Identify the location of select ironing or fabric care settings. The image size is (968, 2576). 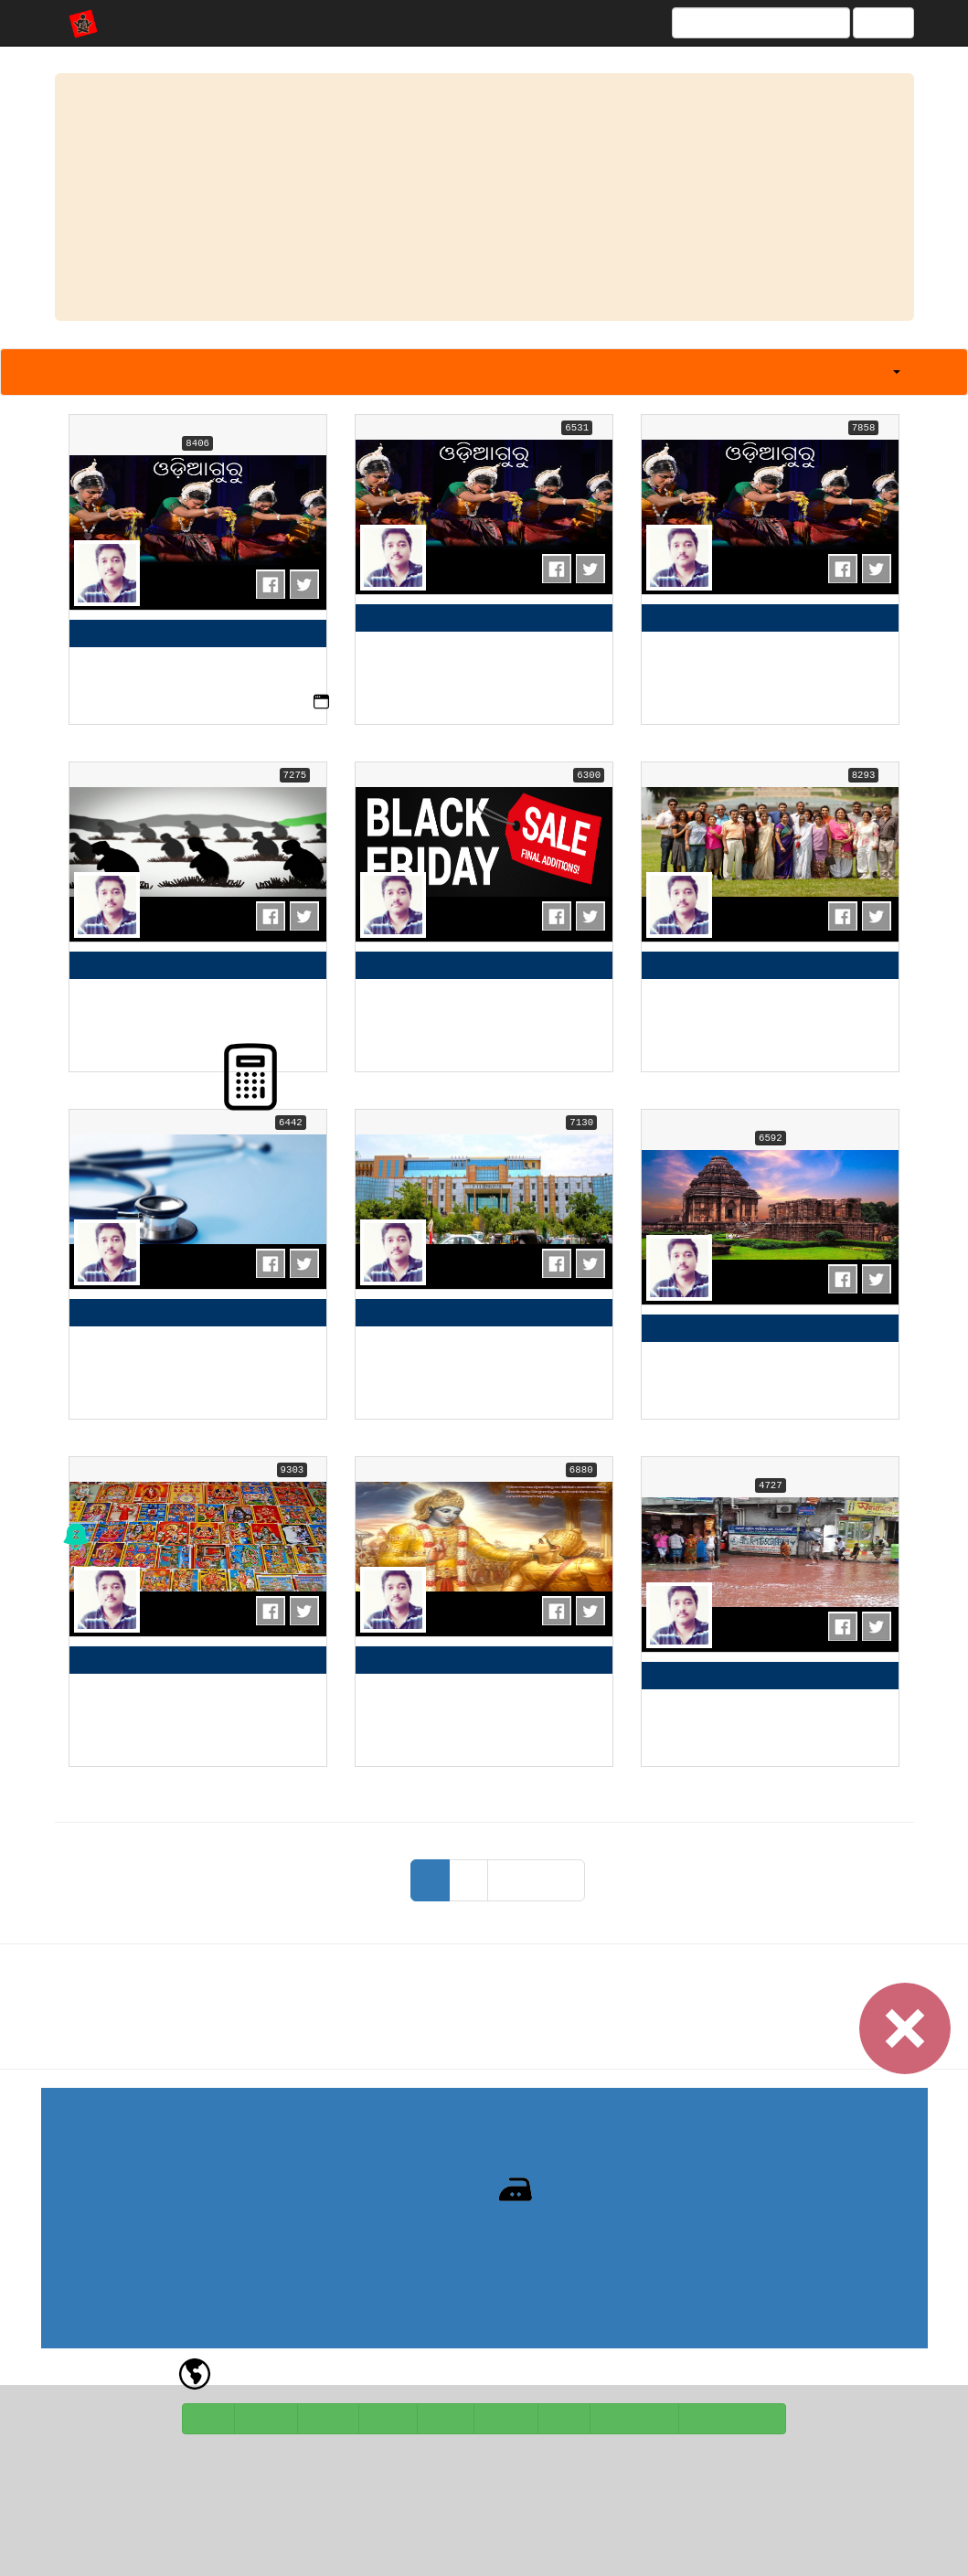
(516, 2189).